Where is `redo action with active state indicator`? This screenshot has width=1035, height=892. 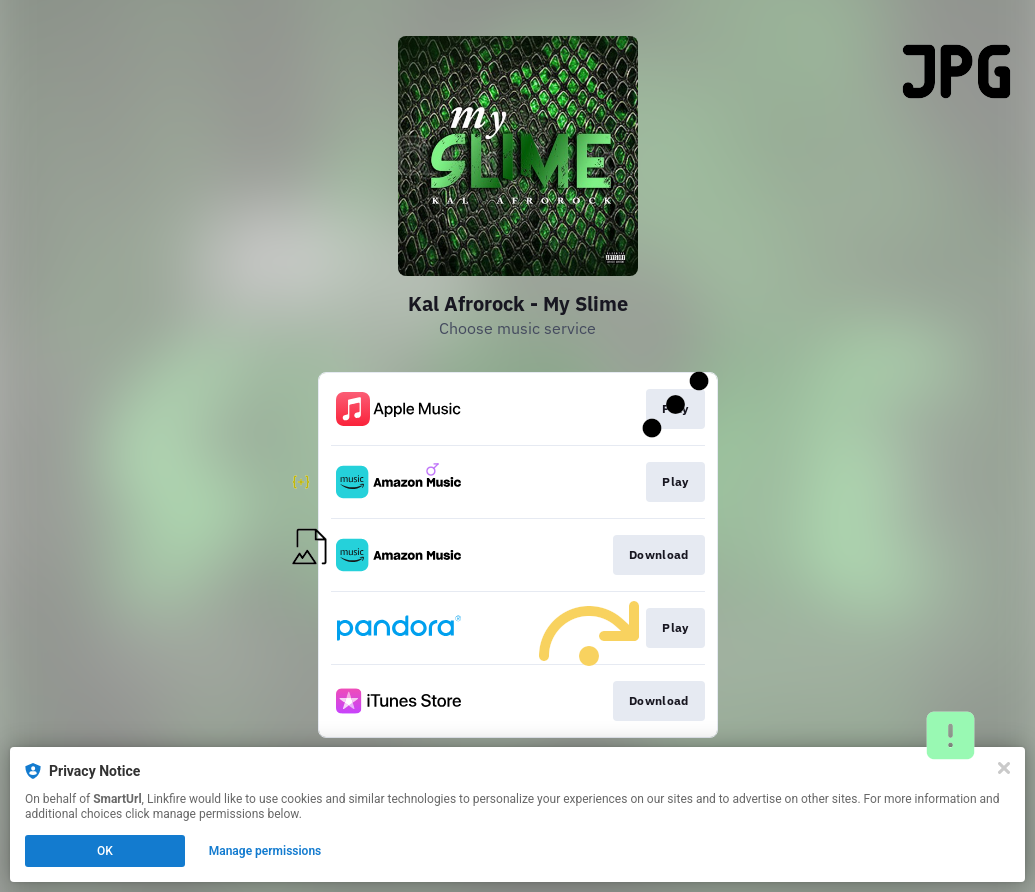
redo action with active state indicator is located at coordinates (589, 631).